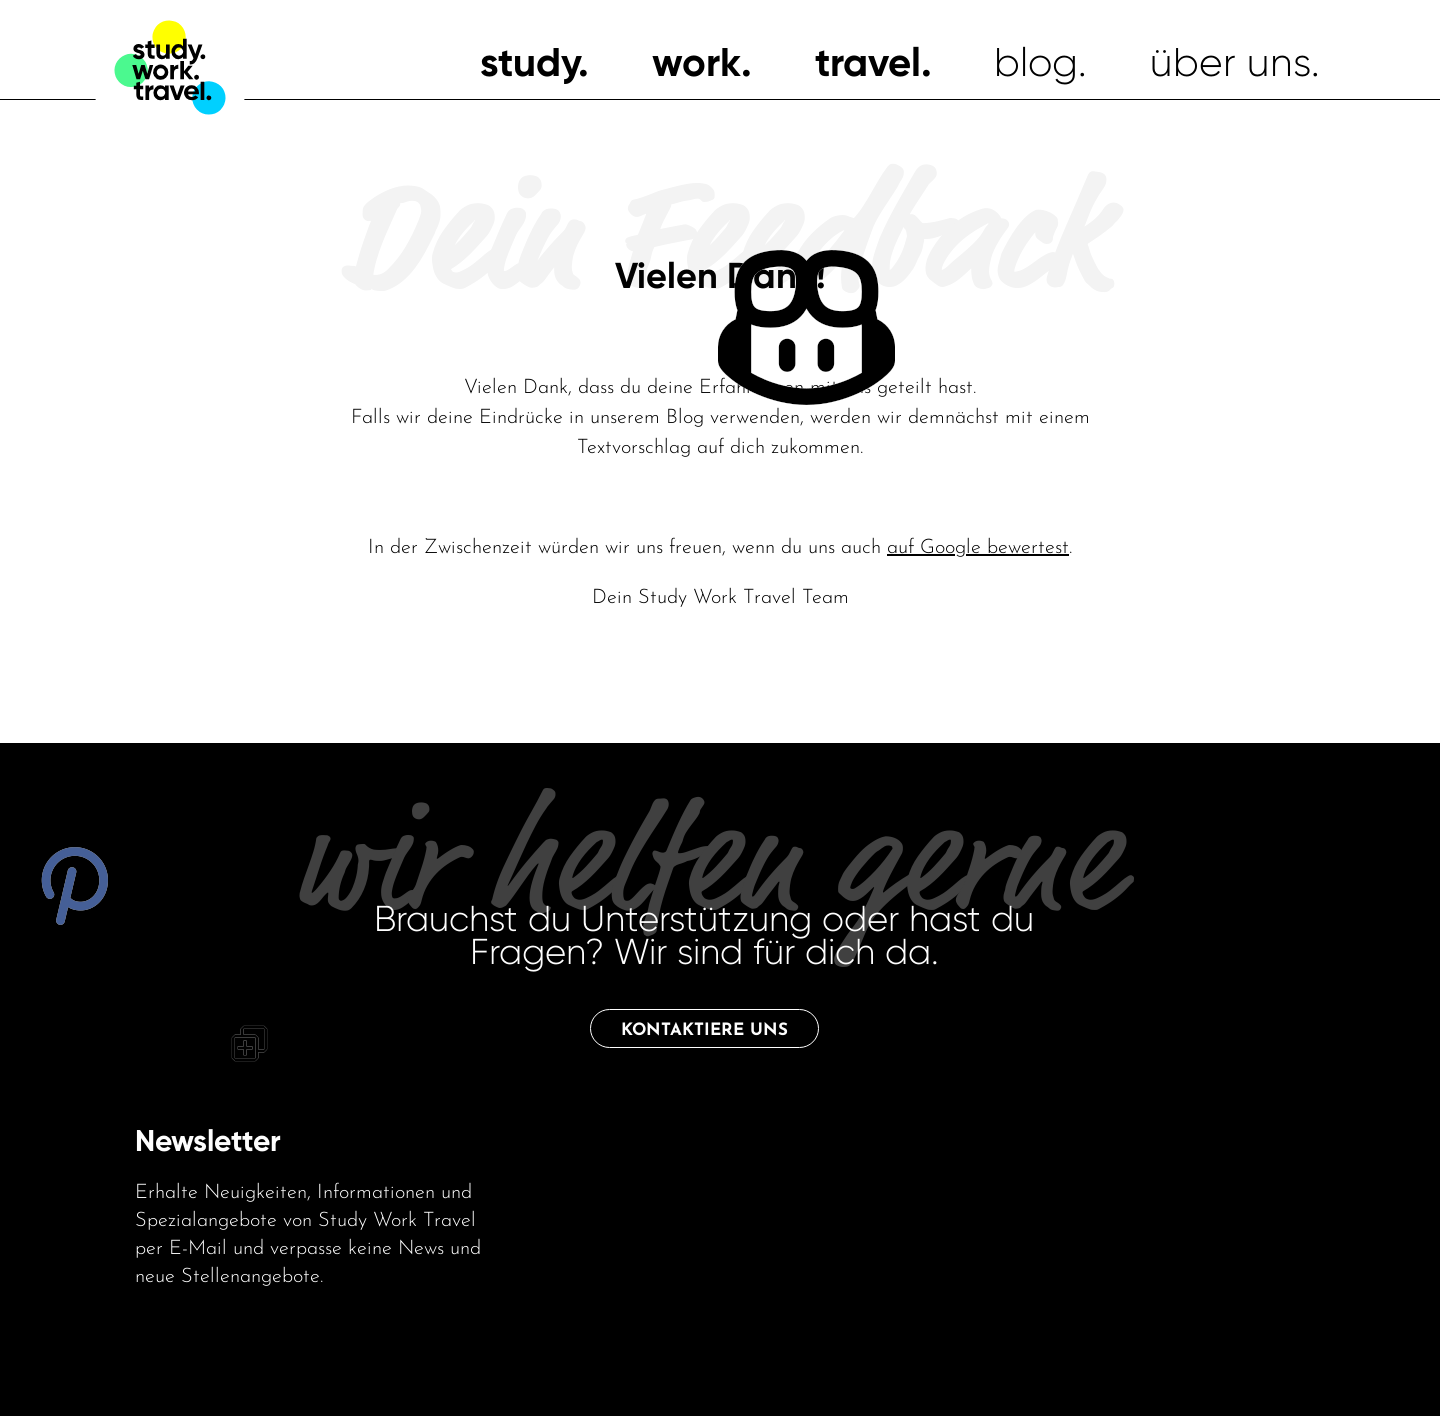 The height and width of the screenshot is (1416, 1440). Describe the element at coordinates (806, 327) in the screenshot. I see `access GitHub Copilot AI assistant` at that location.